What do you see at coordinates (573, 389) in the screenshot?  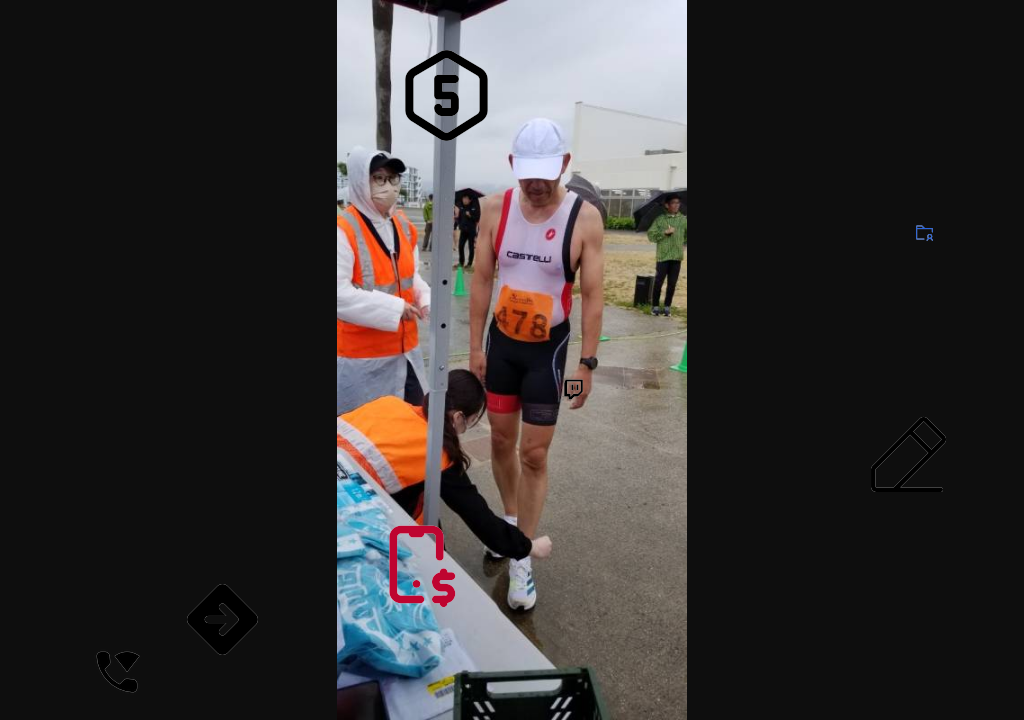 I see `open Twitch app` at bounding box center [573, 389].